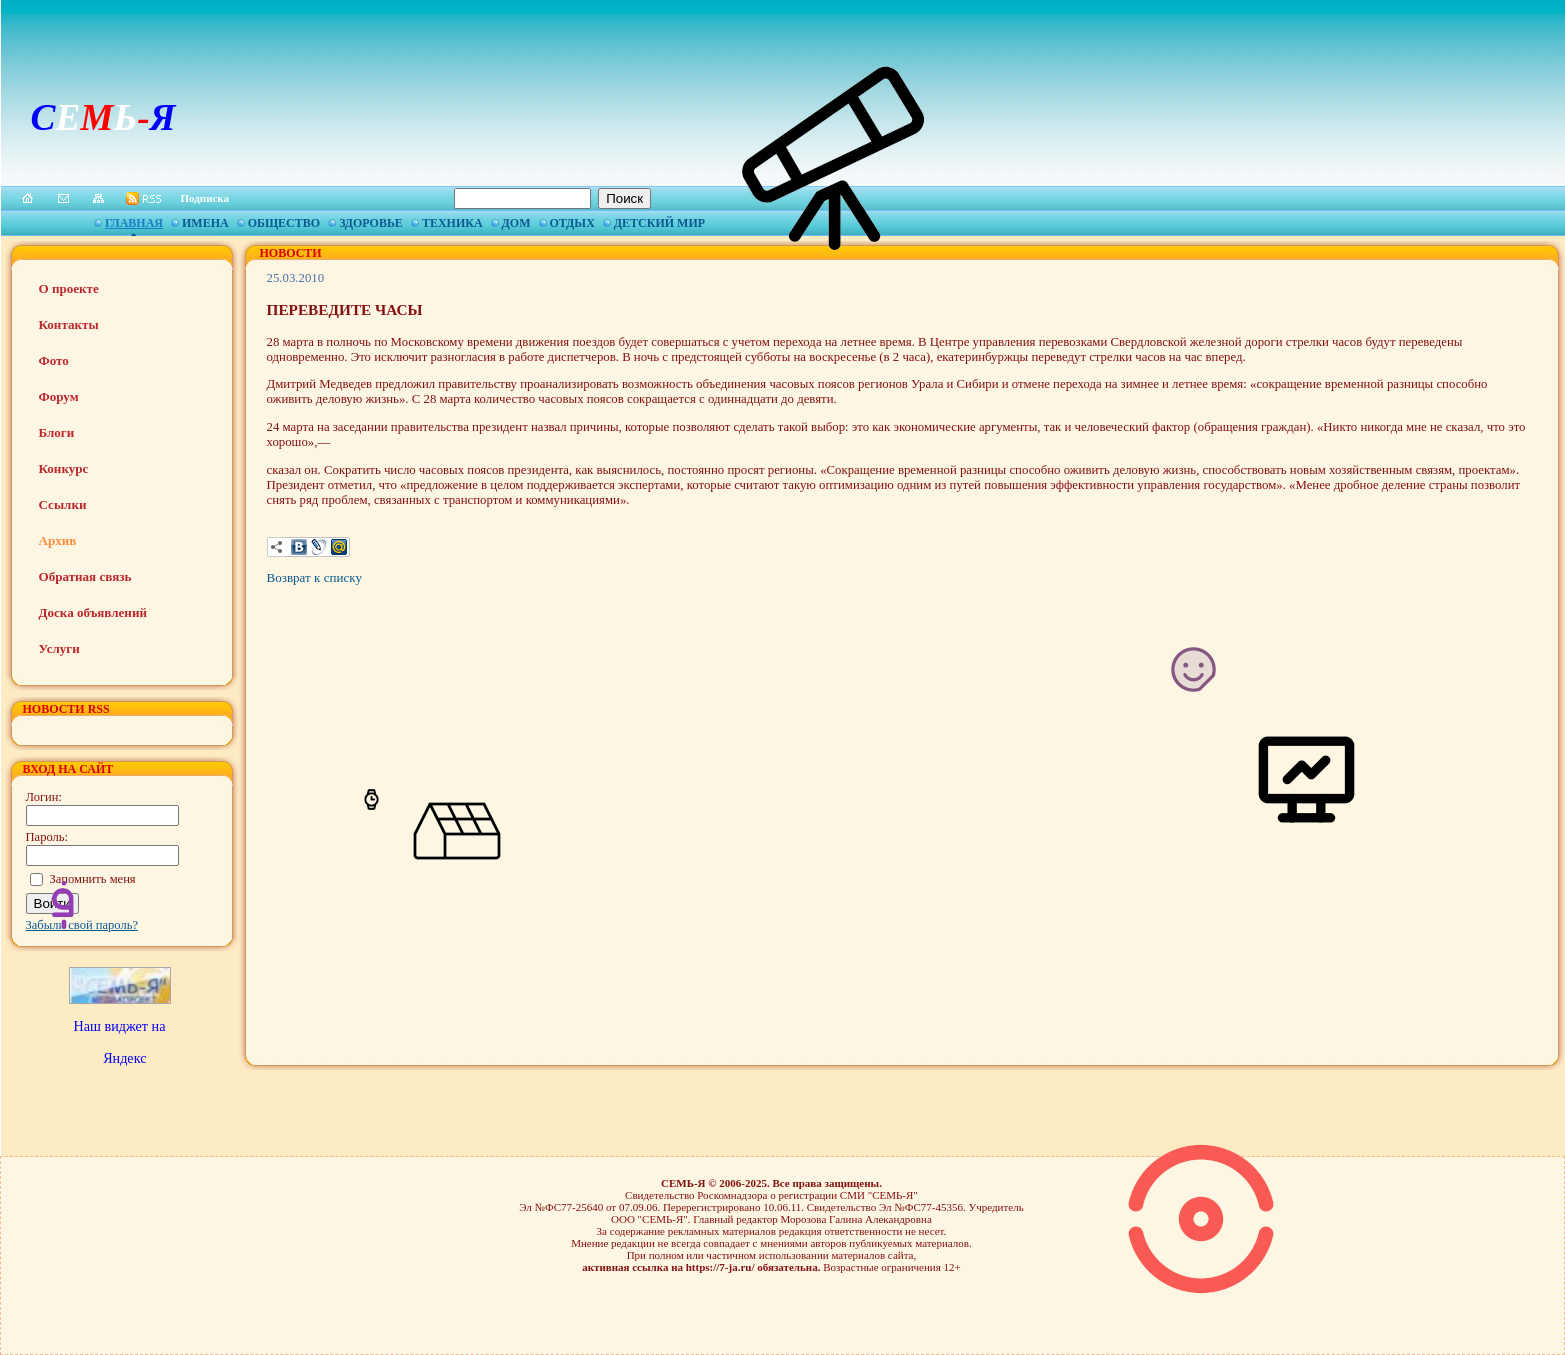 This screenshot has height=1355, width=1565. I want to click on indicates Afghan afghani currency, so click(64, 905).